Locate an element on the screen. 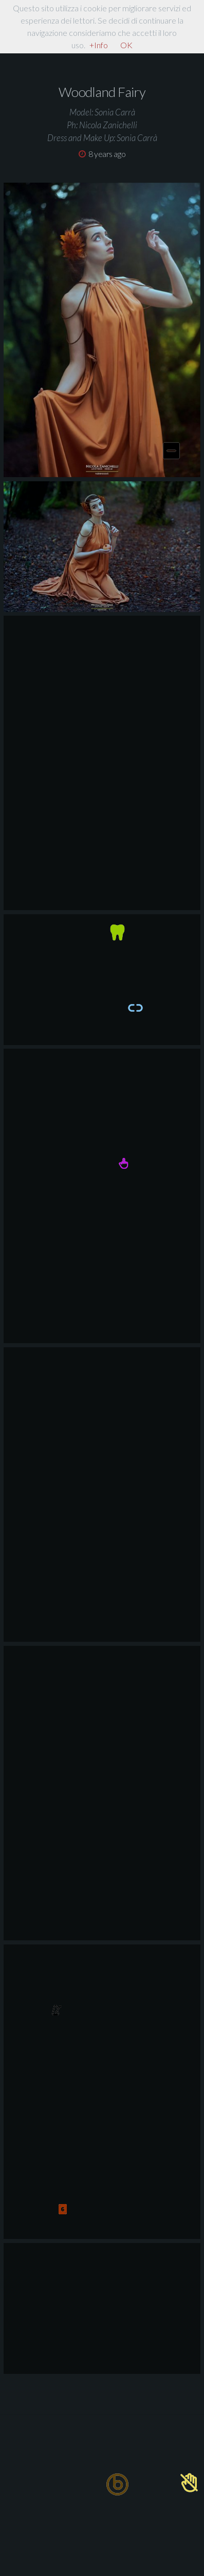  a six of any suit in a card game is located at coordinates (63, 2209).